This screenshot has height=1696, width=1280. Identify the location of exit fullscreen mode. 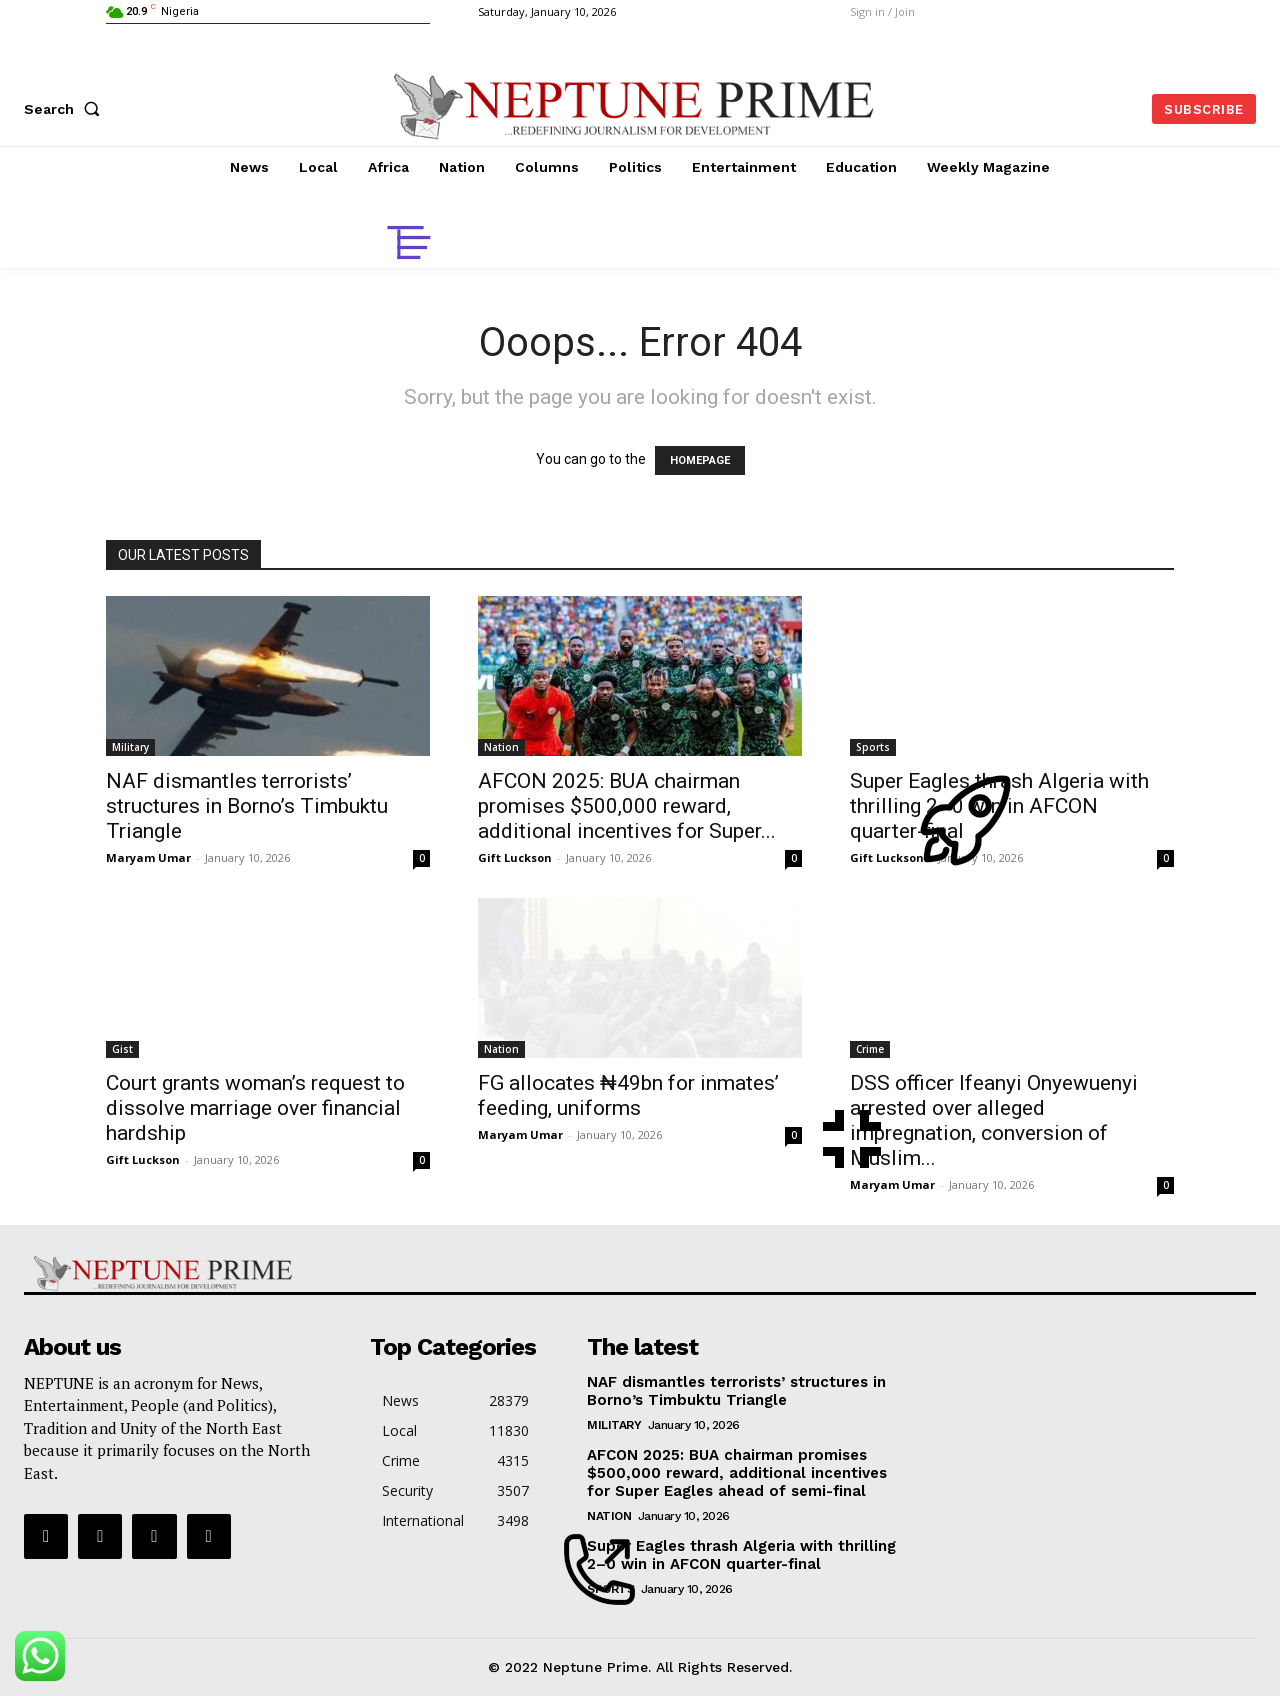
(852, 1139).